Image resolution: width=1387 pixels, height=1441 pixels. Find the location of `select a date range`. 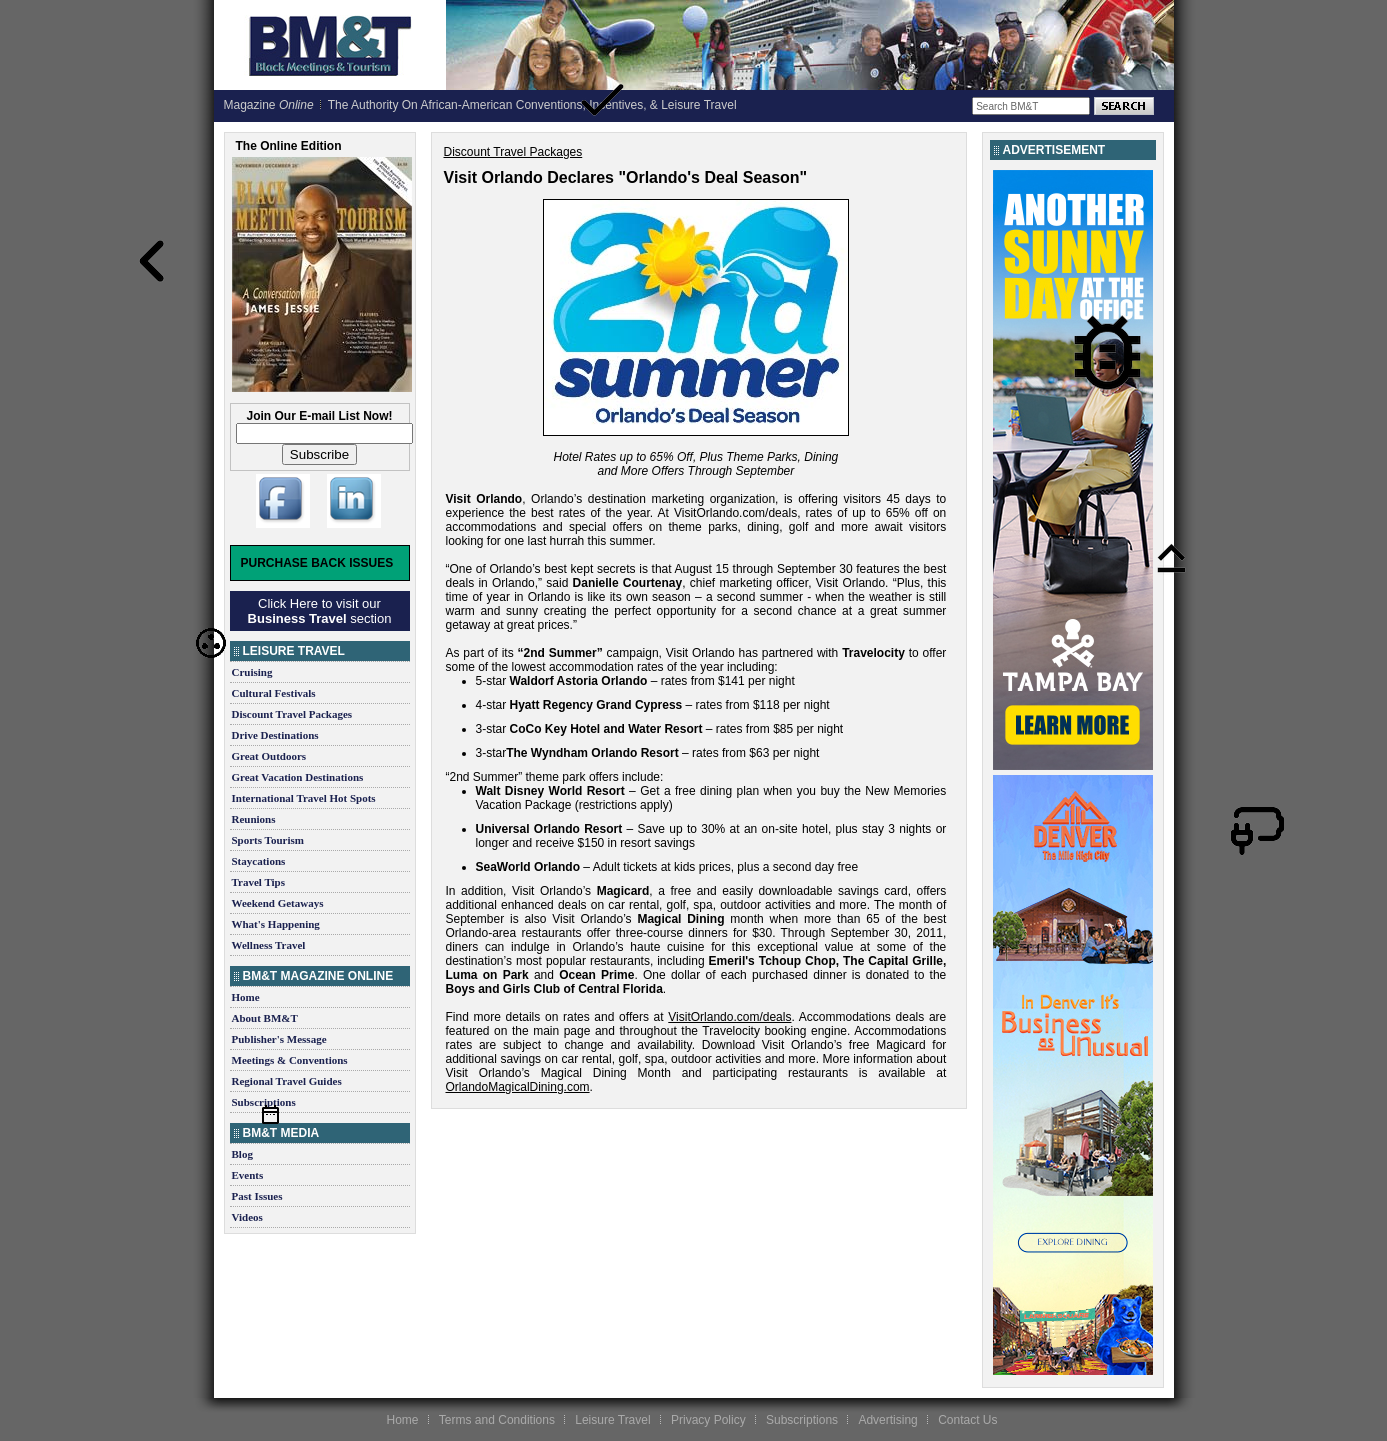

select a date range is located at coordinates (270, 1114).